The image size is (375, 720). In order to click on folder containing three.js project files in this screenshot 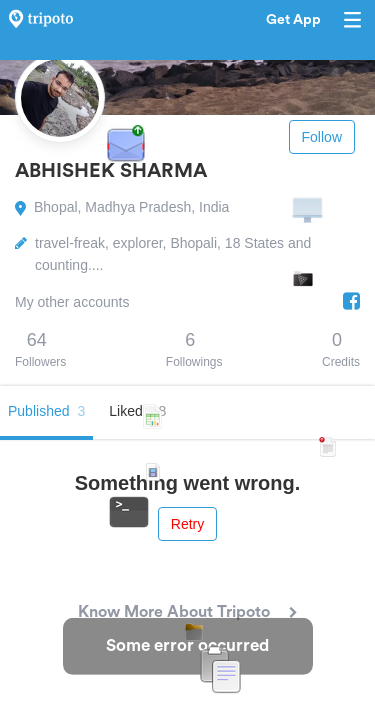, I will do `click(303, 279)`.